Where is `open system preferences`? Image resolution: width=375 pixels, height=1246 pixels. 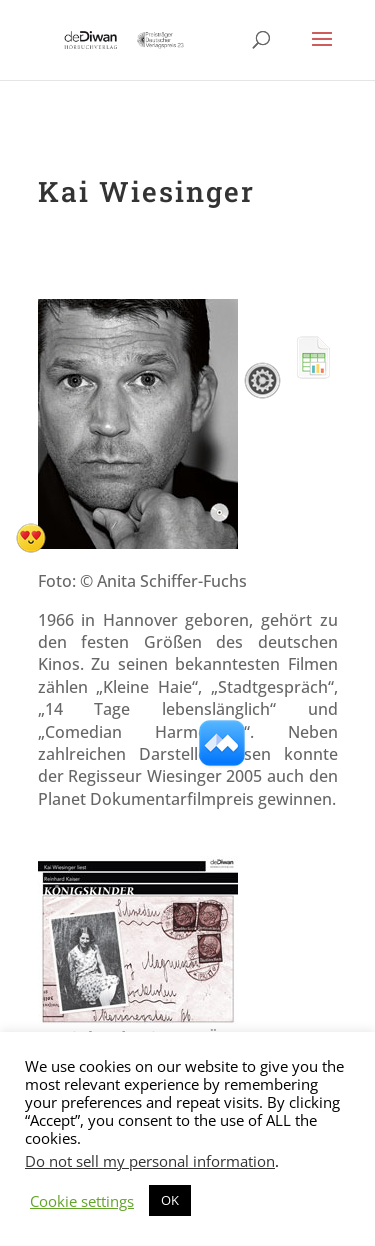
open system preferences is located at coordinates (262, 380).